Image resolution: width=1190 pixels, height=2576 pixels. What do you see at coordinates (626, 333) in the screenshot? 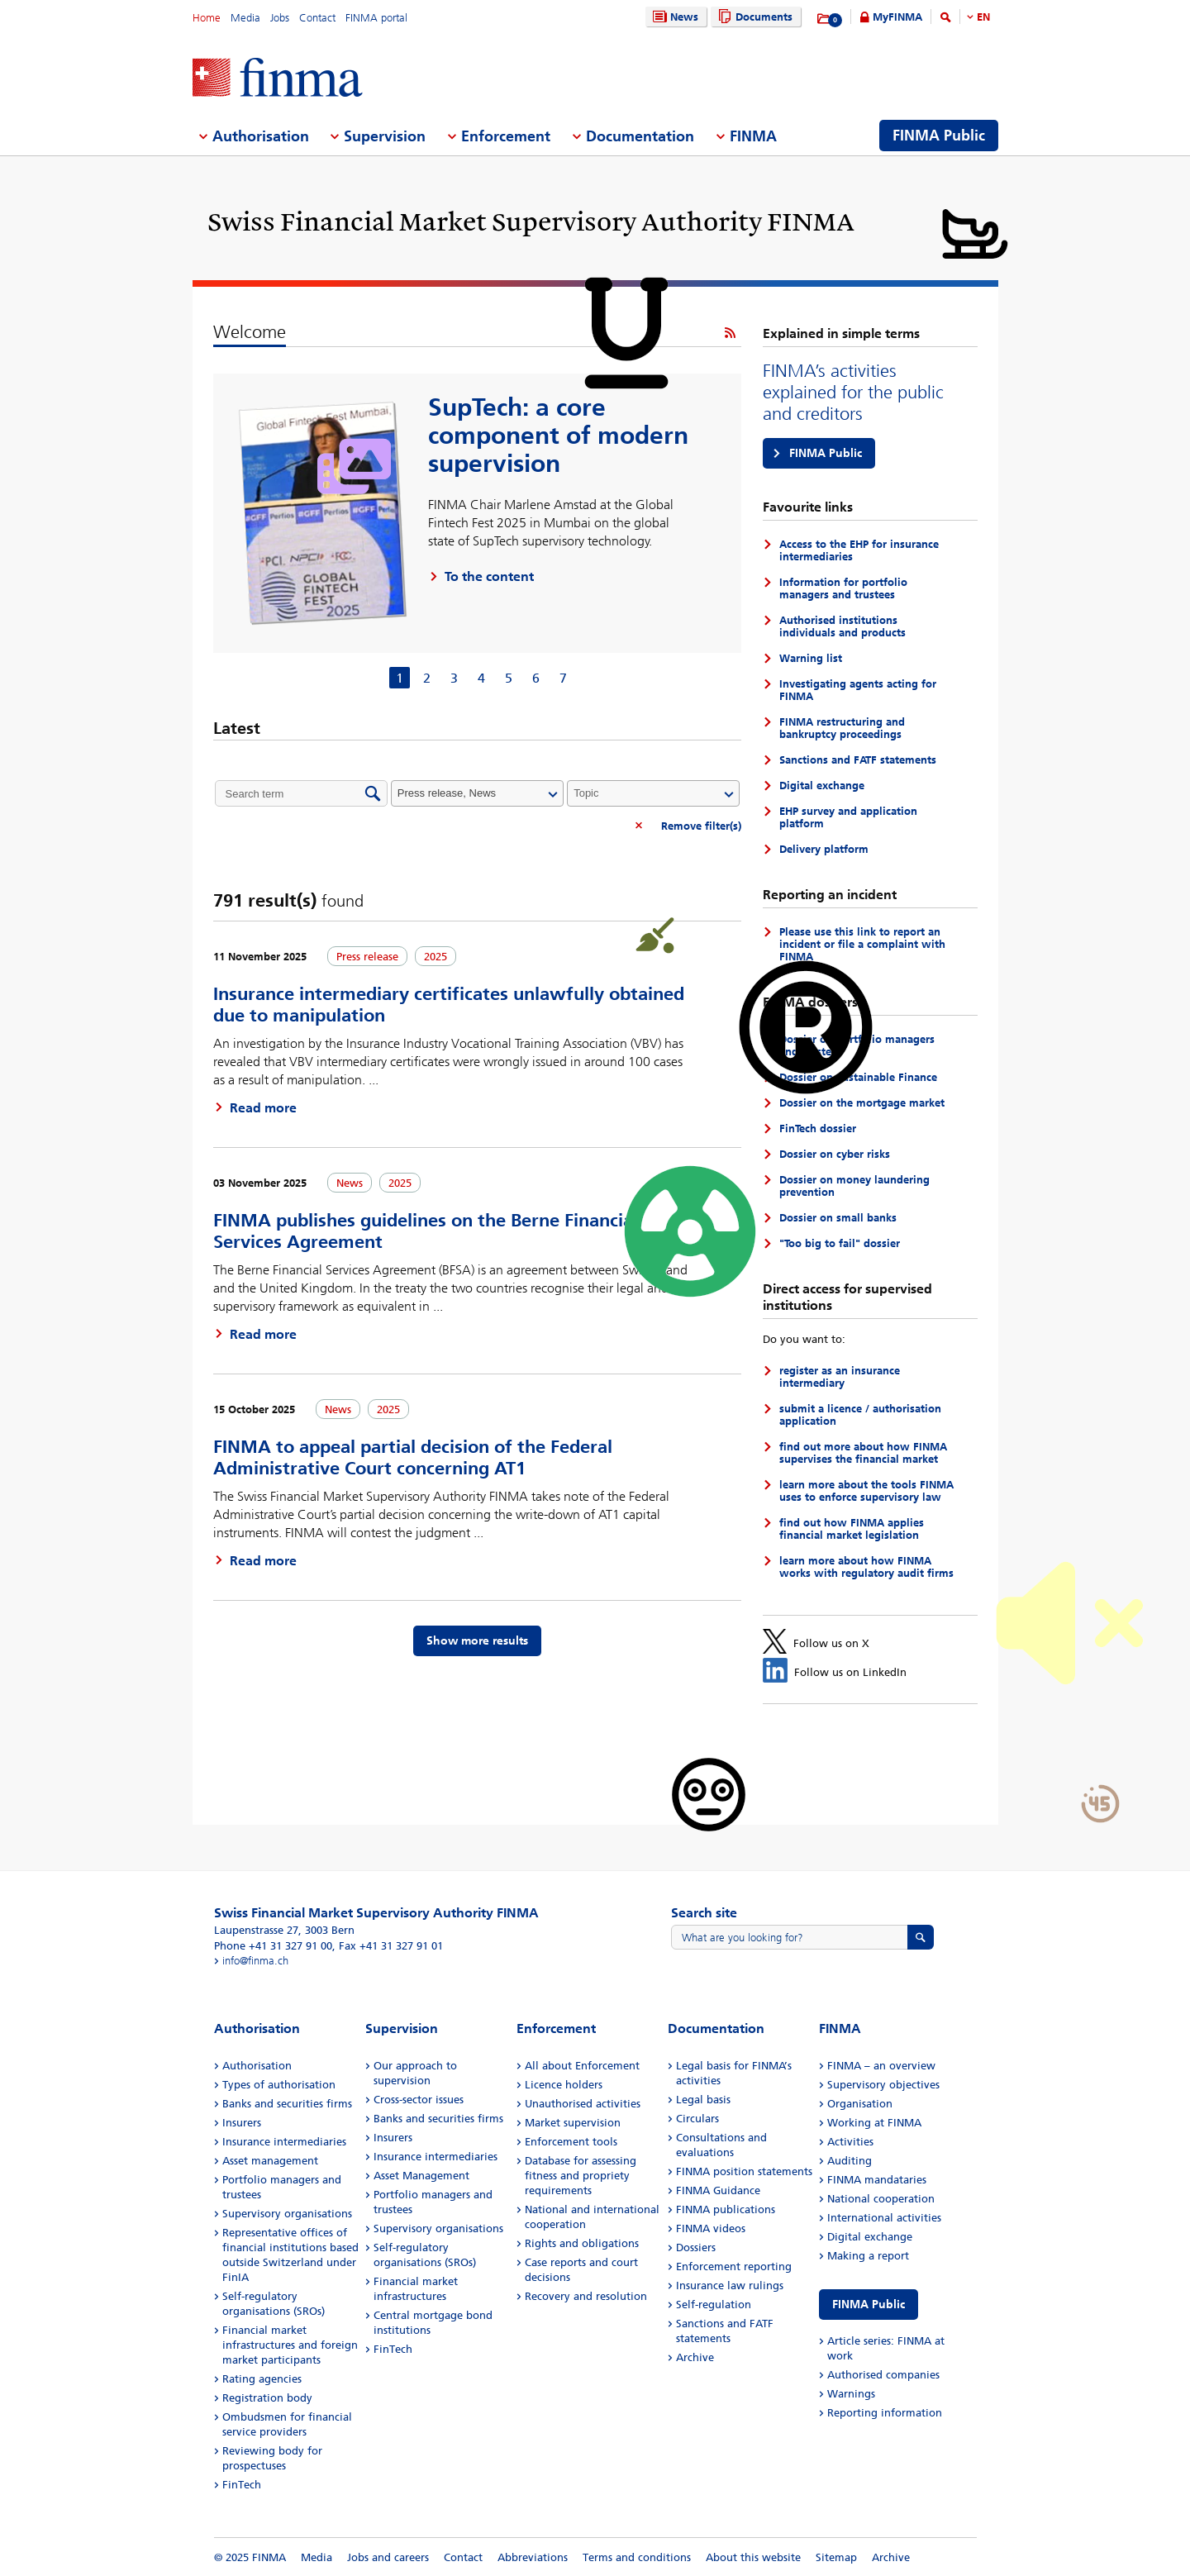
I see `apply underline formatting to selected text` at bounding box center [626, 333].